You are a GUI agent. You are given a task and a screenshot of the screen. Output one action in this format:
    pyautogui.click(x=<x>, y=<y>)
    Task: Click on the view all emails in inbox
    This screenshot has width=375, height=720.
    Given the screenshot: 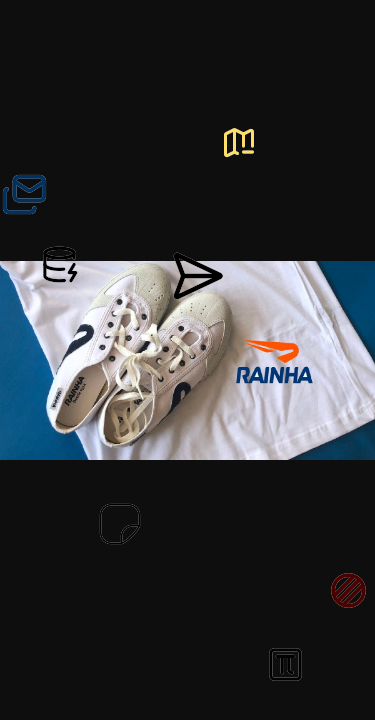 What is the action you would take?
    pyautogui.click(x=24, y=194)
    